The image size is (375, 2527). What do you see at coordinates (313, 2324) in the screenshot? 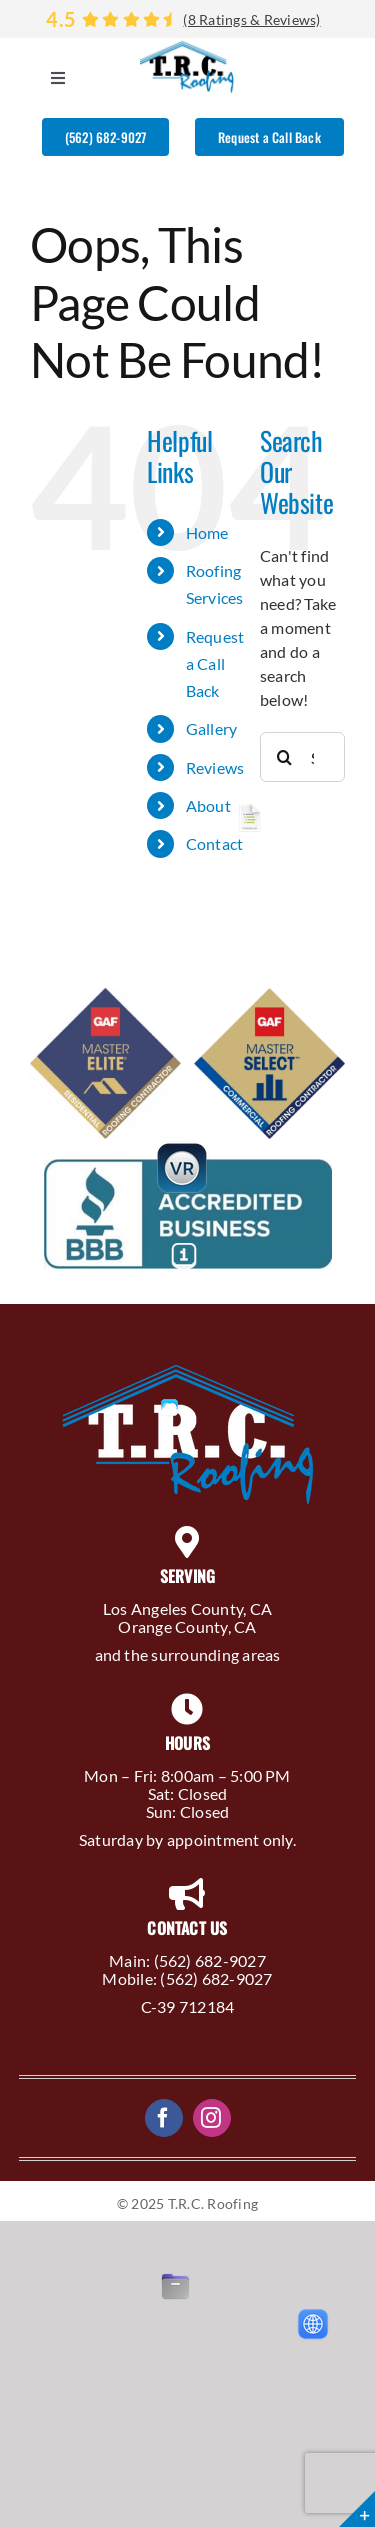
I see `access language learning applications` at bounding box center [313, 2324].